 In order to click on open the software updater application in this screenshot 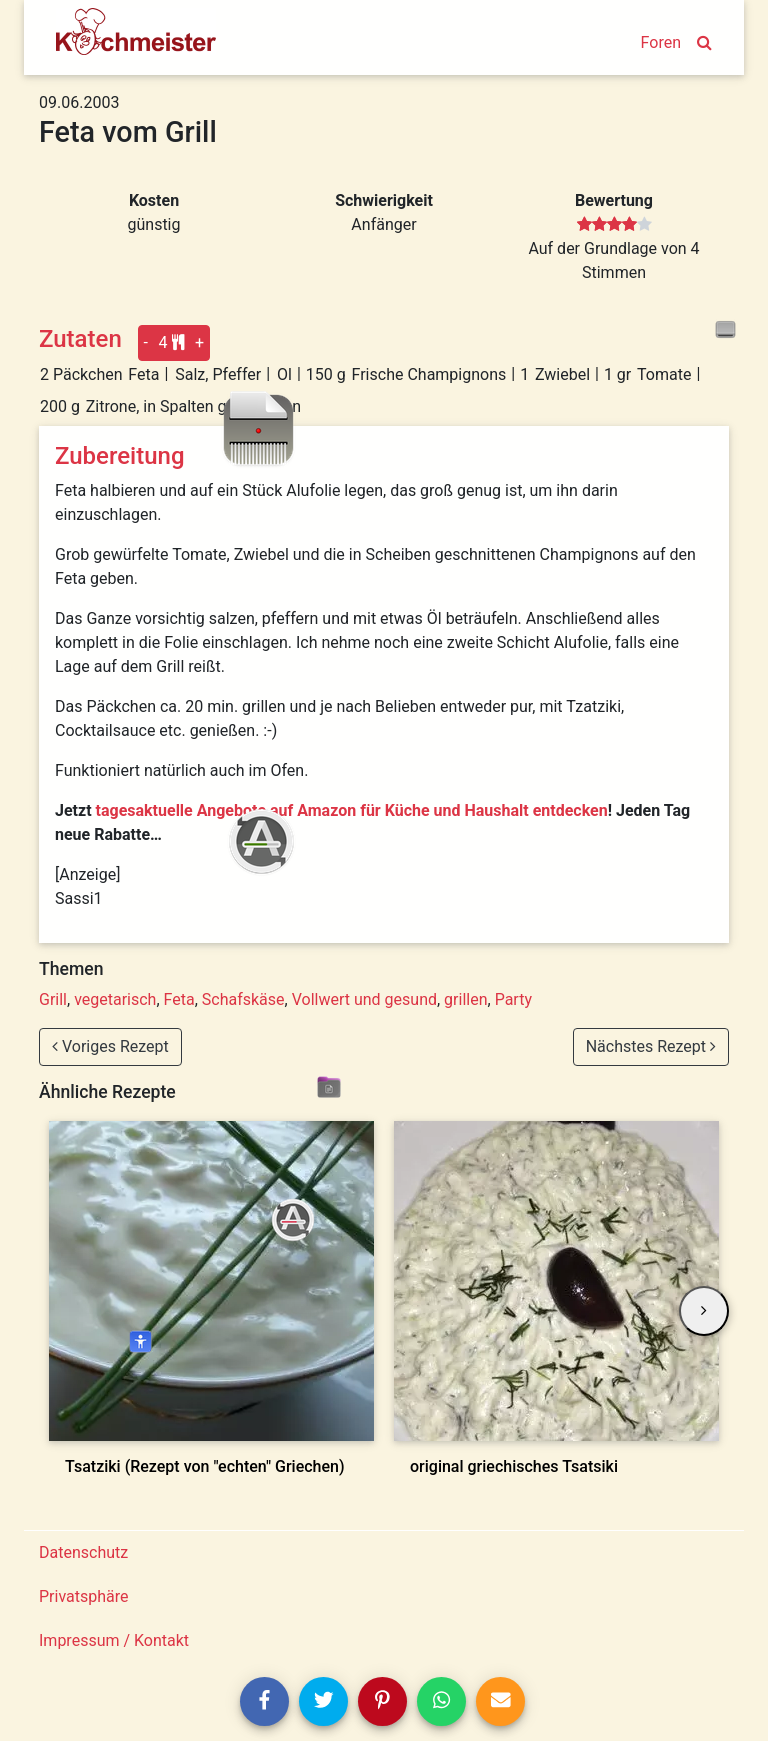, I will do `click(261, 841)`.